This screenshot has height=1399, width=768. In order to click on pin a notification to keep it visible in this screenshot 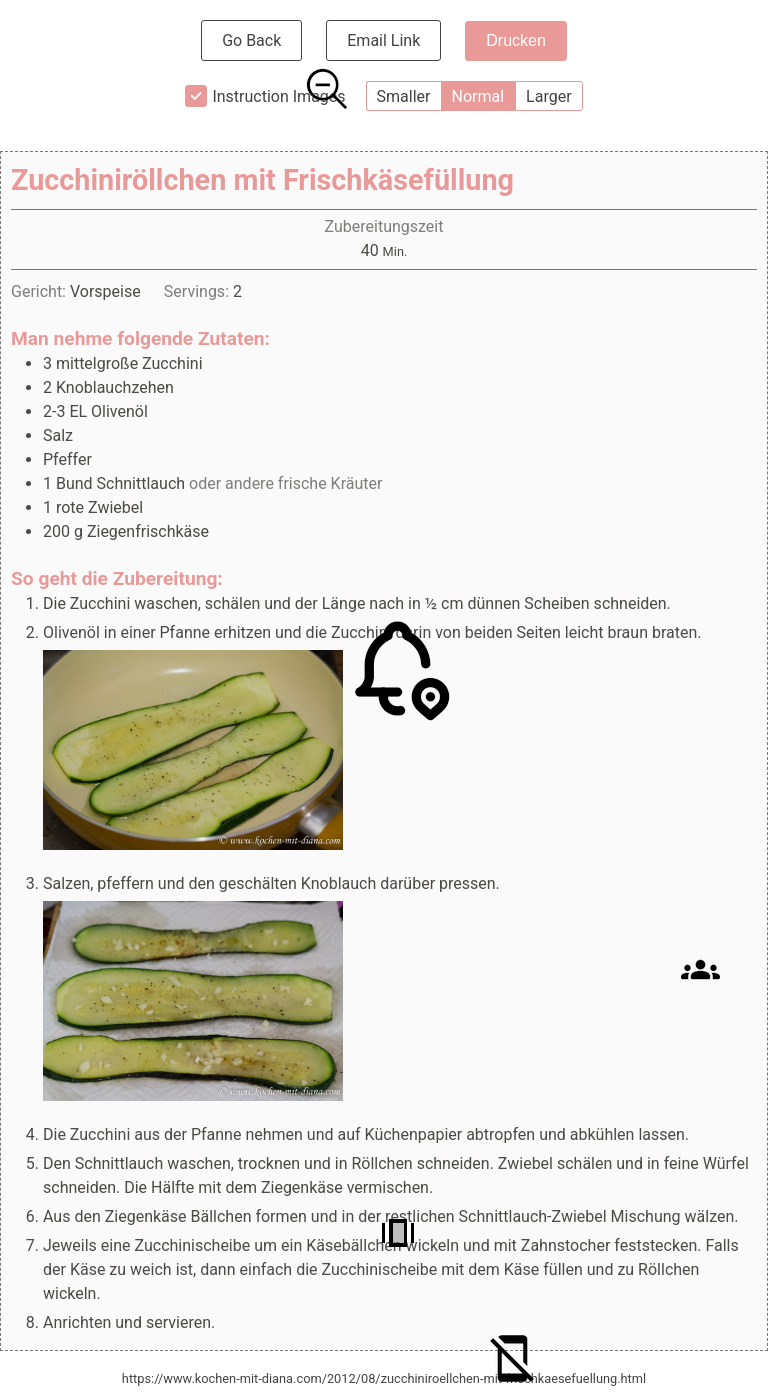, I will do `click(397, 668)`.